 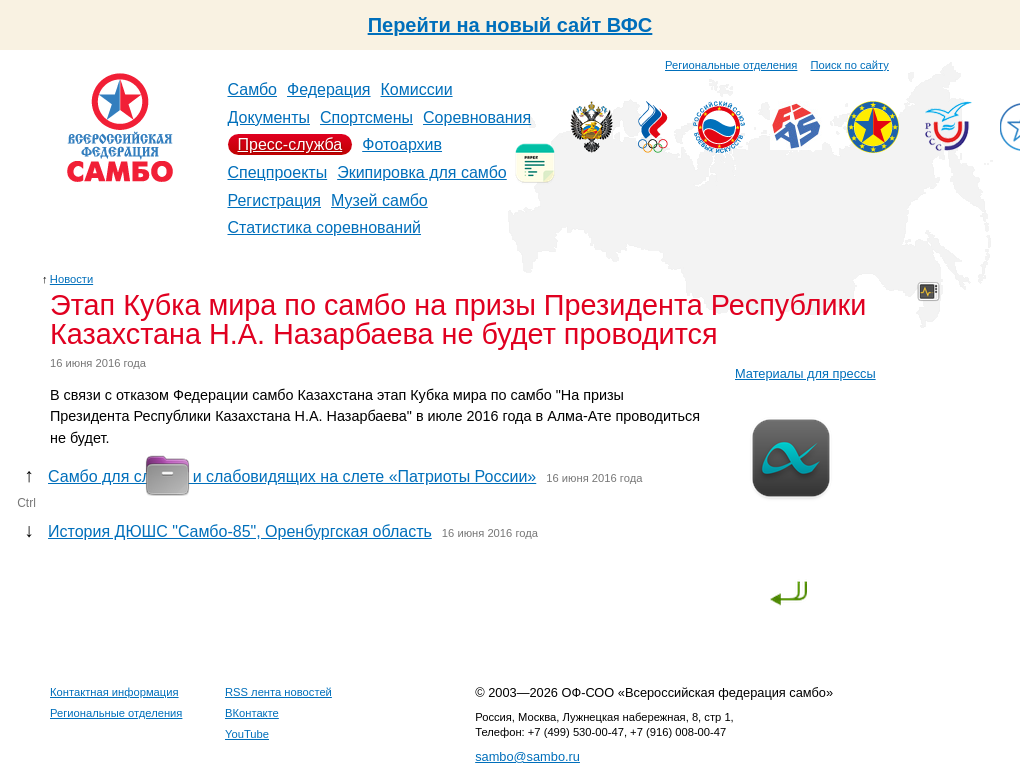 I want to click on open system monitor application, so click(x=928, y=291).